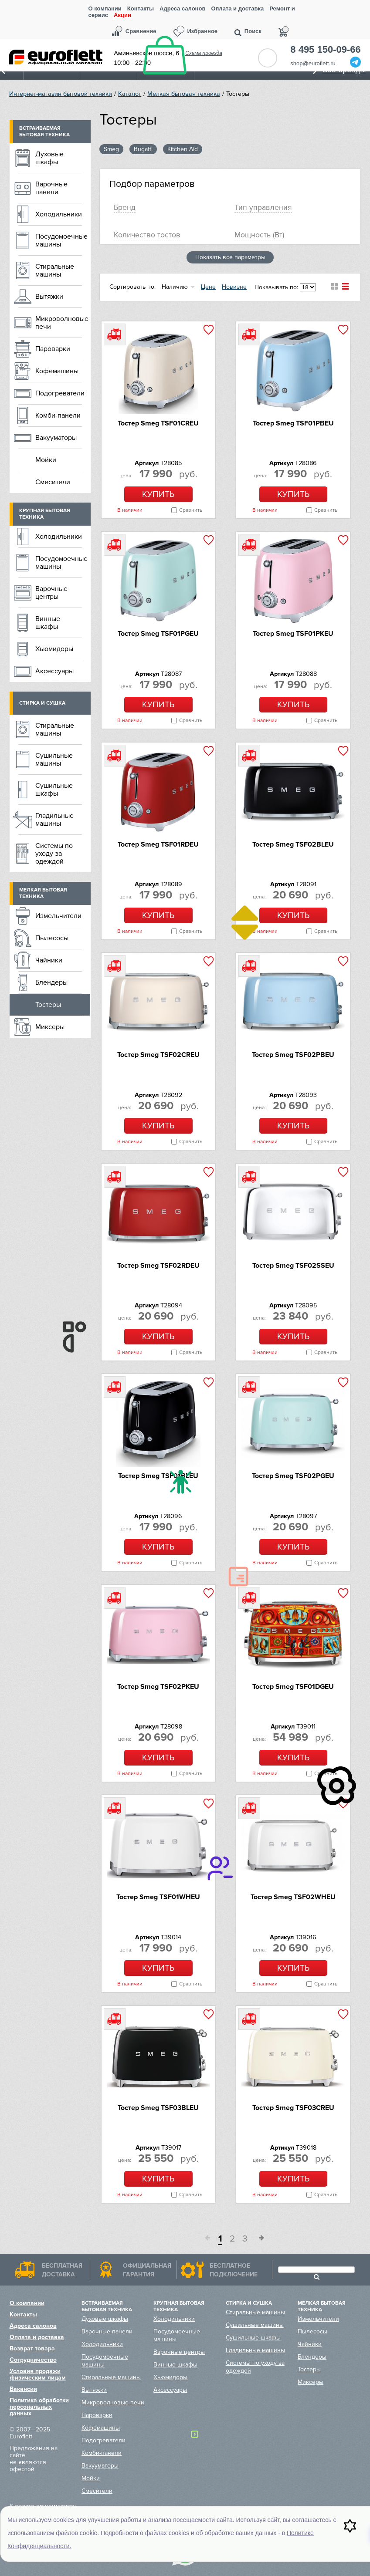  What do you see at coordinates (74, 1337) in the screenshot?
I see `radix ui component library logo` at bounding box center [74, 1337].